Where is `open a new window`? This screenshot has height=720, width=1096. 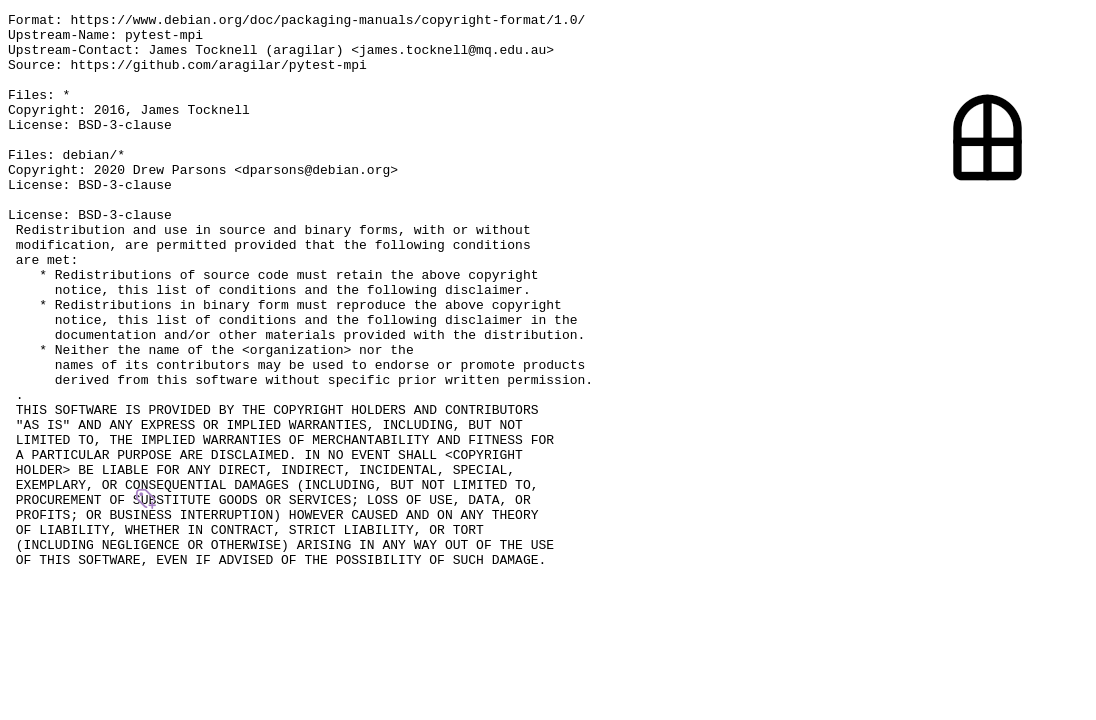
open a new window is located at coordinates (987, 137).